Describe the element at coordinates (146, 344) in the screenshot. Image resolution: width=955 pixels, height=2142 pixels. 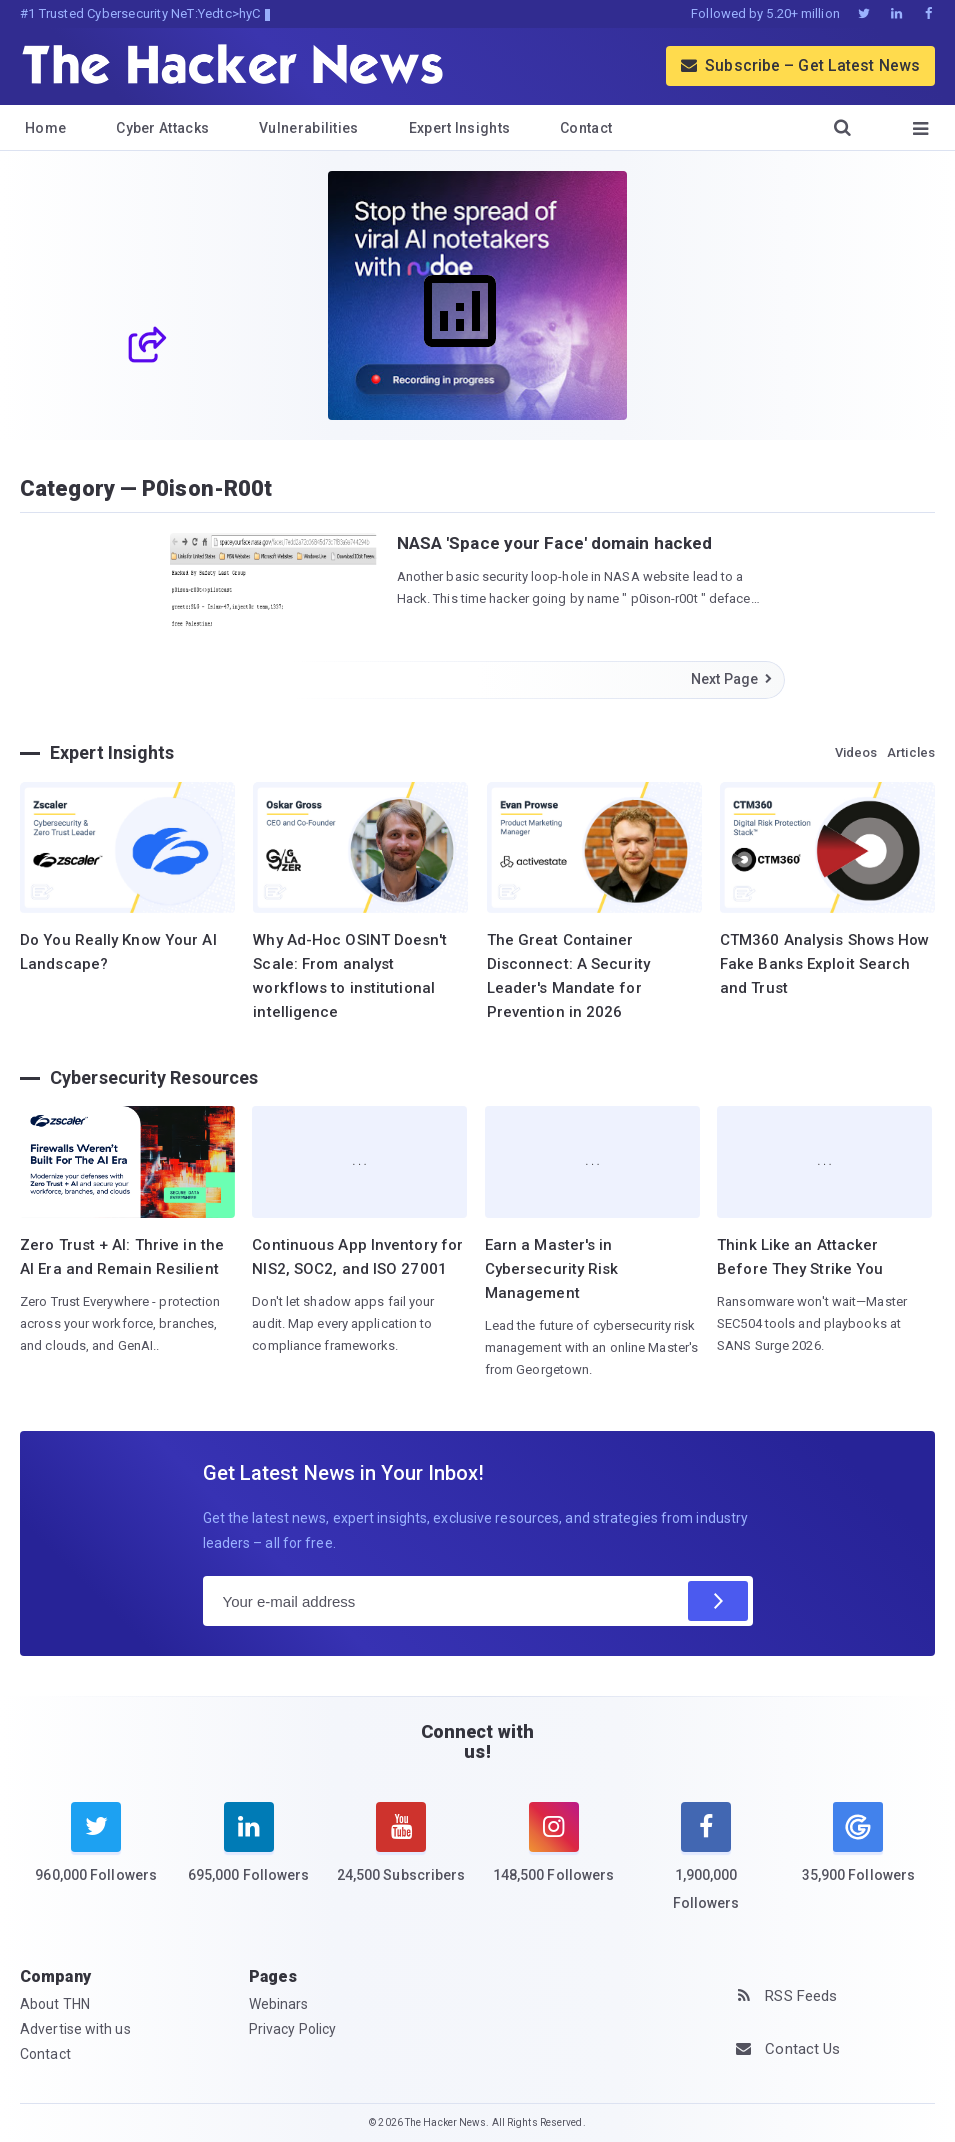
I see `share this content` at that location.